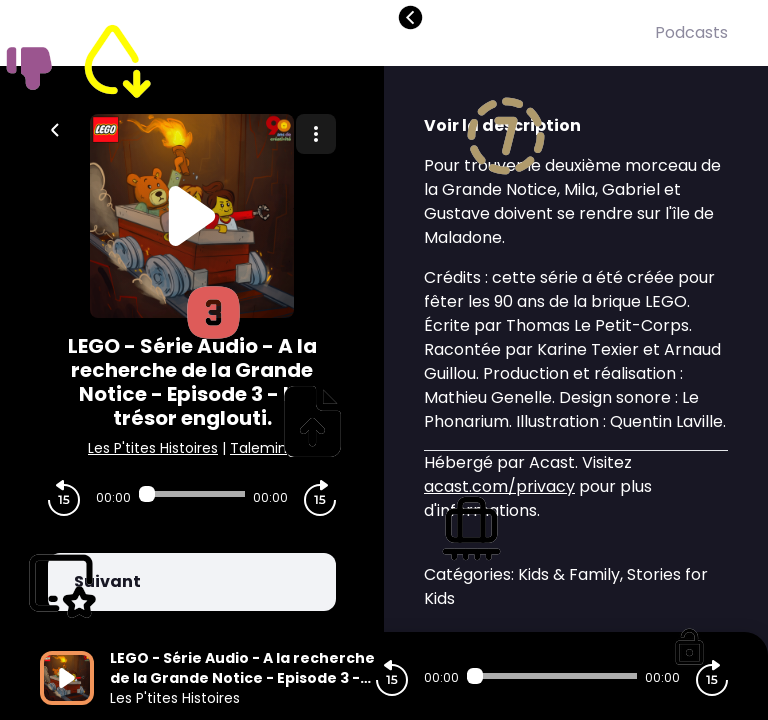  Describe the element at coordinates (213, 312) in the screenshot. I see `indicates step 3 in a multi-step process` at that location.